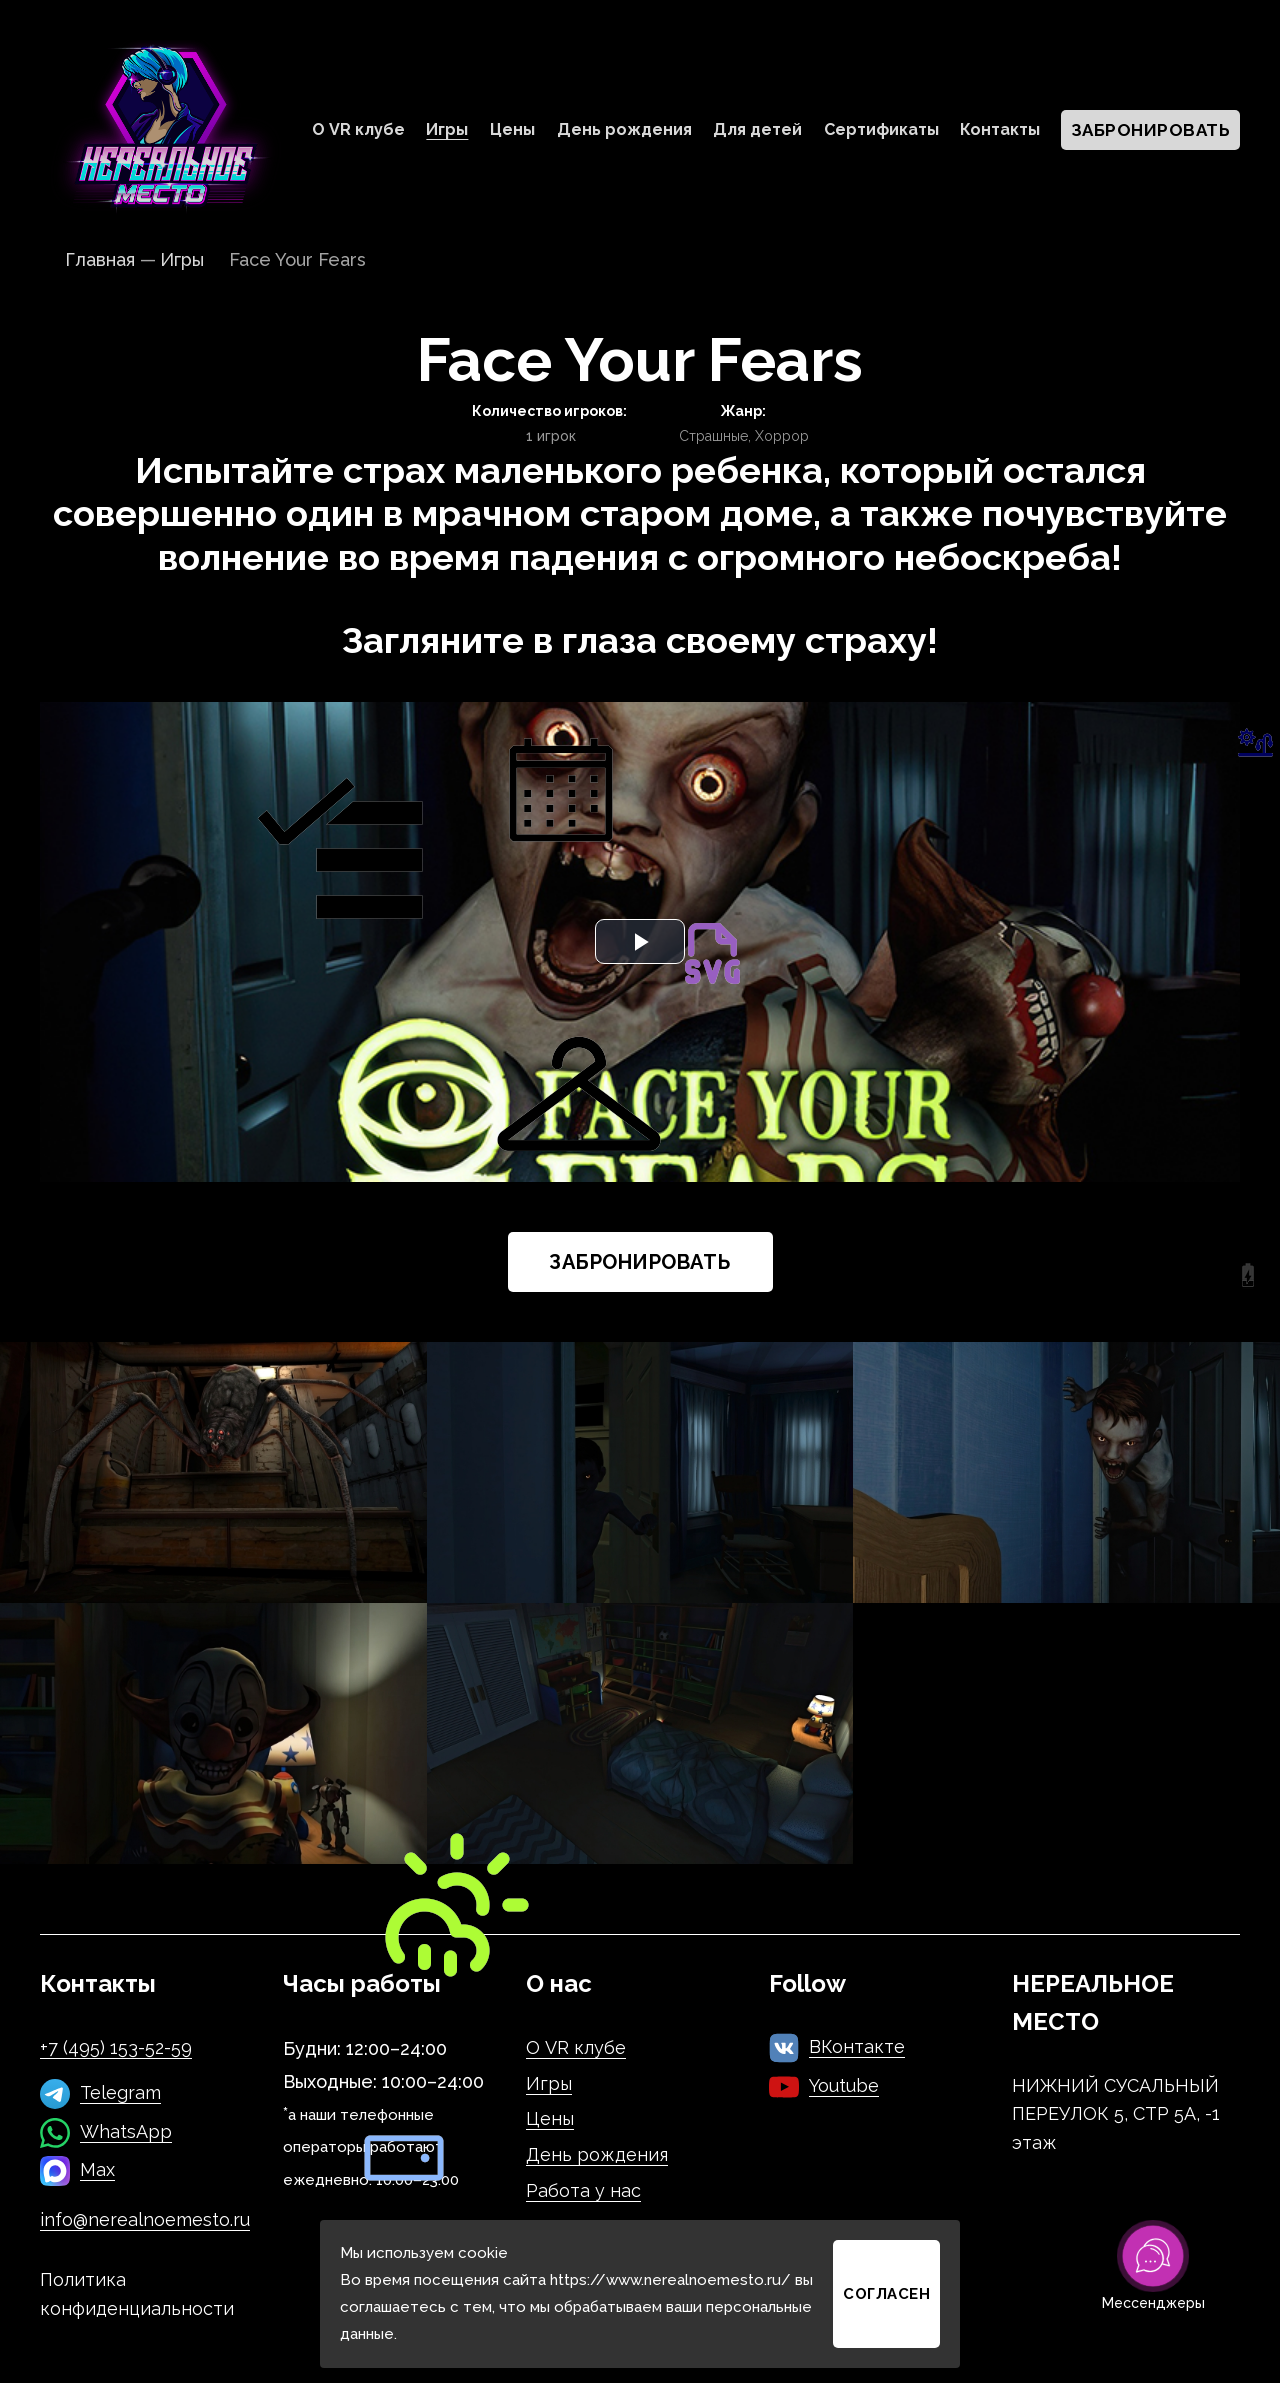 The width and height of the screenshot is (1280, 2383). What do you see at coordinates (457, 1905) in the screenshot?
I see `current weather conditions: partly cloudy with rain` at bounding box center [457, 1905].